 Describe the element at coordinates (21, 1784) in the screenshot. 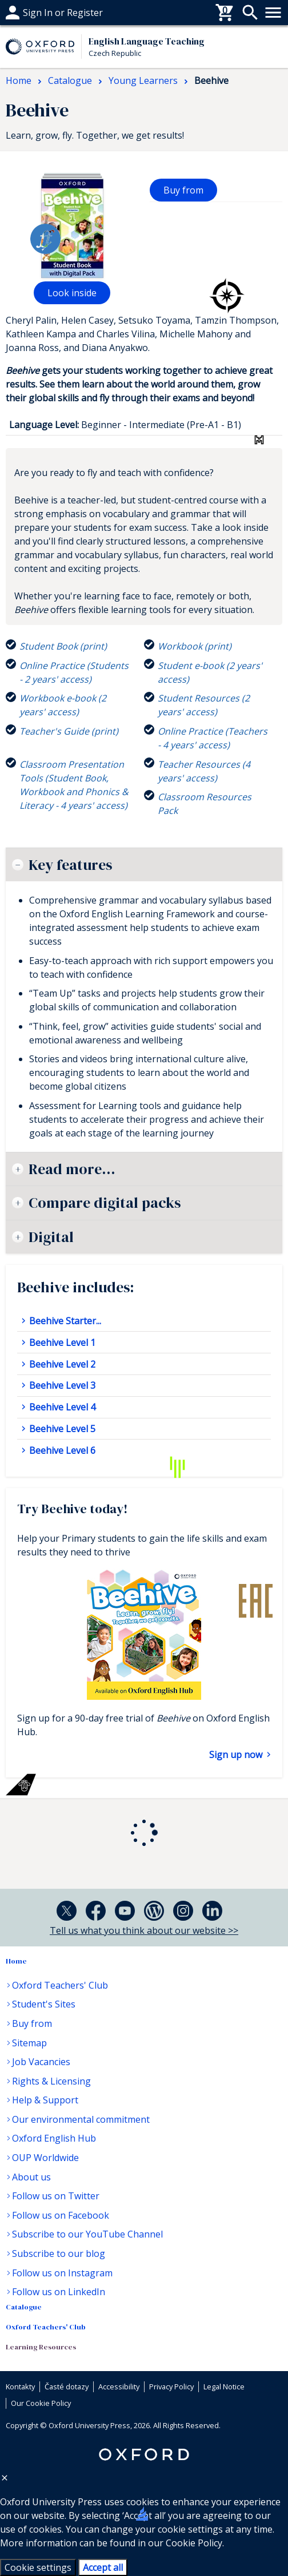

I see `China Southern Airlines logo` at that location.